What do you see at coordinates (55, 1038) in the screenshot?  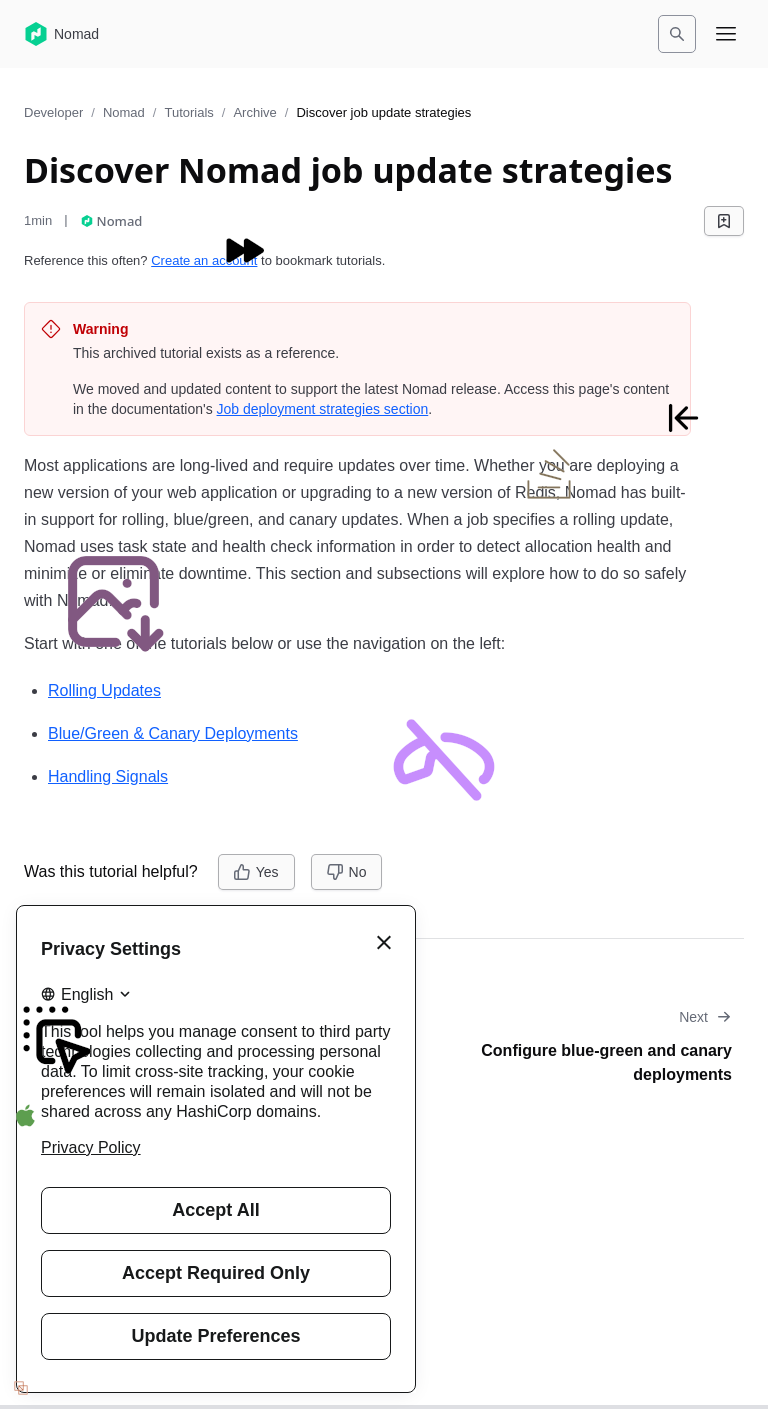 I see `drag and drop to reorder items` at bounding box center [55, 1038].